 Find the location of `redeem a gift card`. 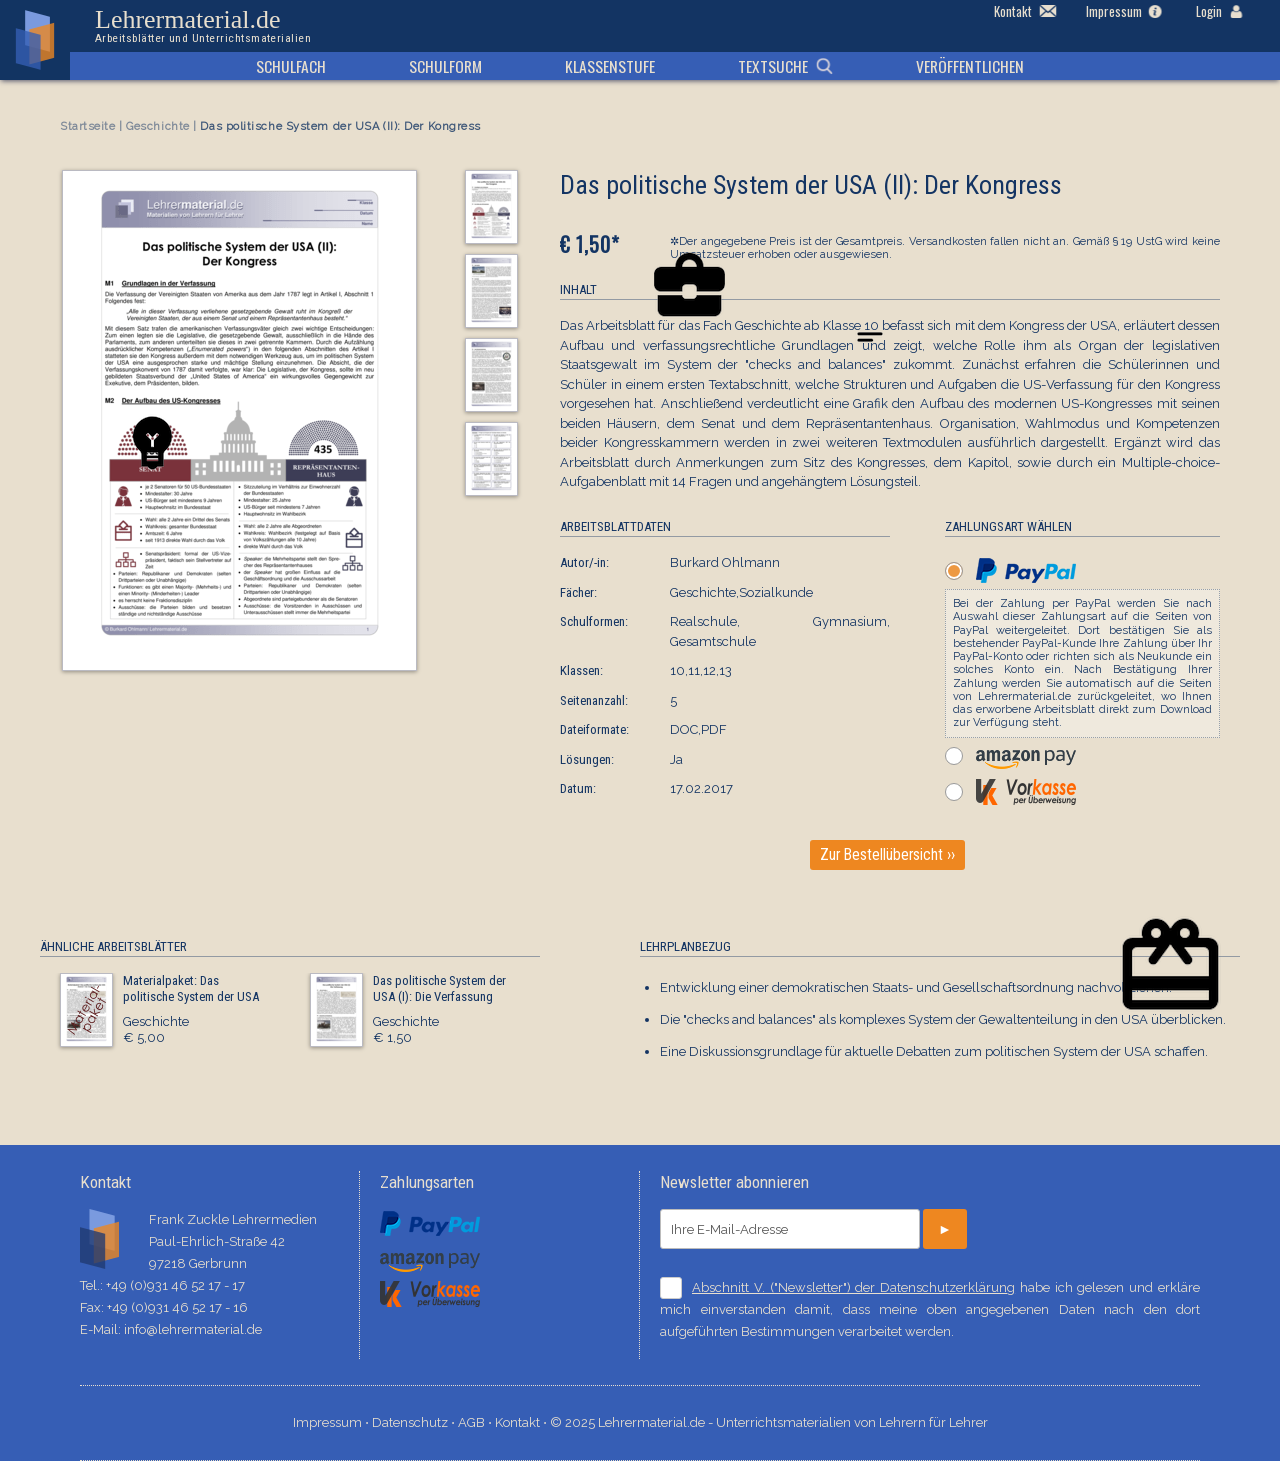

redeem a gift card is located at coordinates (1170, 966).